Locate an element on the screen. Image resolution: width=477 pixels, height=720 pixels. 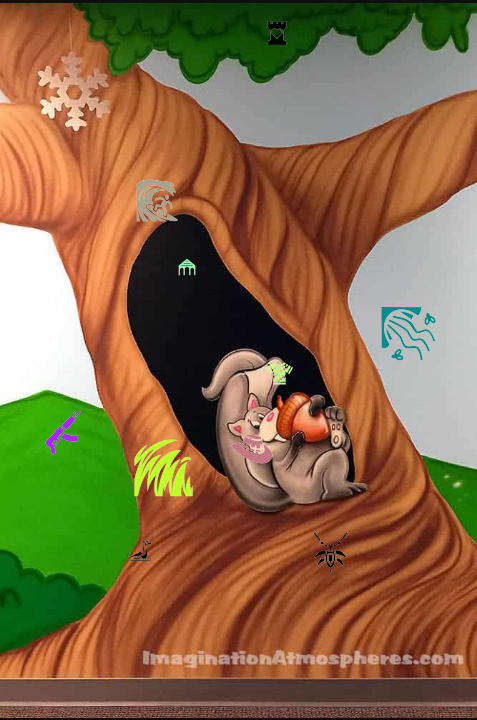
canadian goose character or wildlife element is located at coordinates (140, 550).